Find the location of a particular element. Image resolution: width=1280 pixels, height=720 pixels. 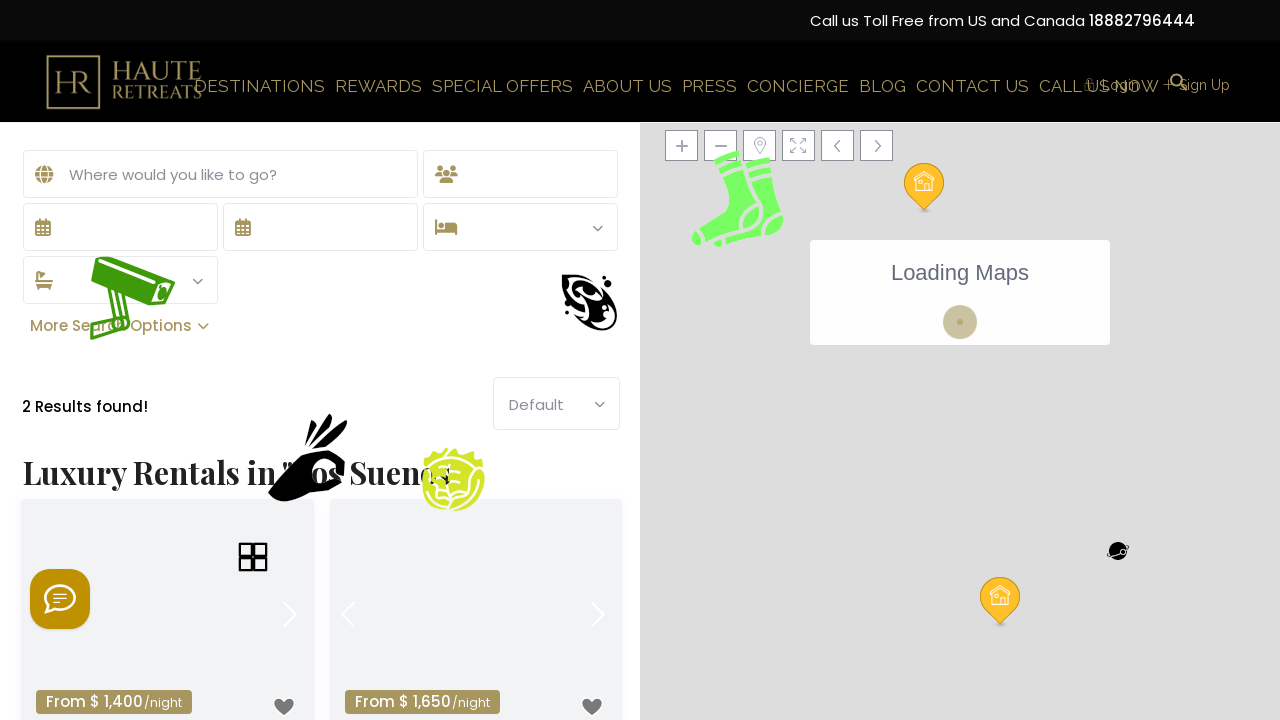

place a brick or building block is located at coordinates (253, 557).